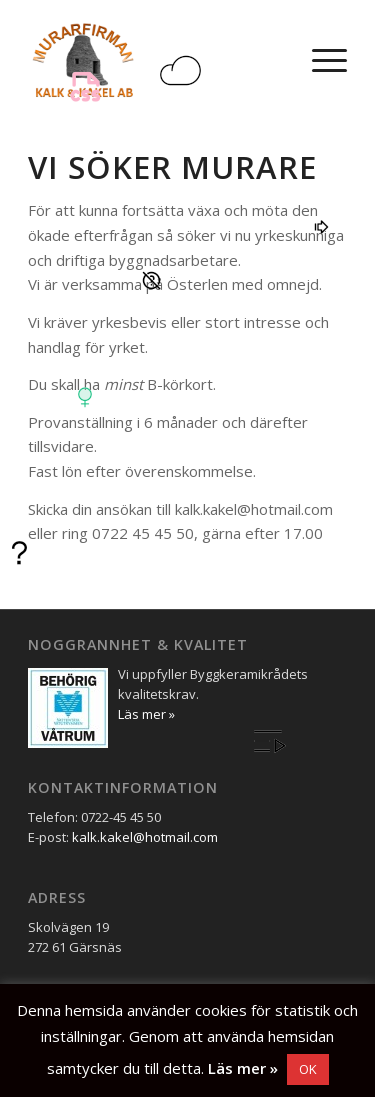 The height and width of the screenshot is (1097, 375). I want to click on view media queue or playlist, so click(268, 741).